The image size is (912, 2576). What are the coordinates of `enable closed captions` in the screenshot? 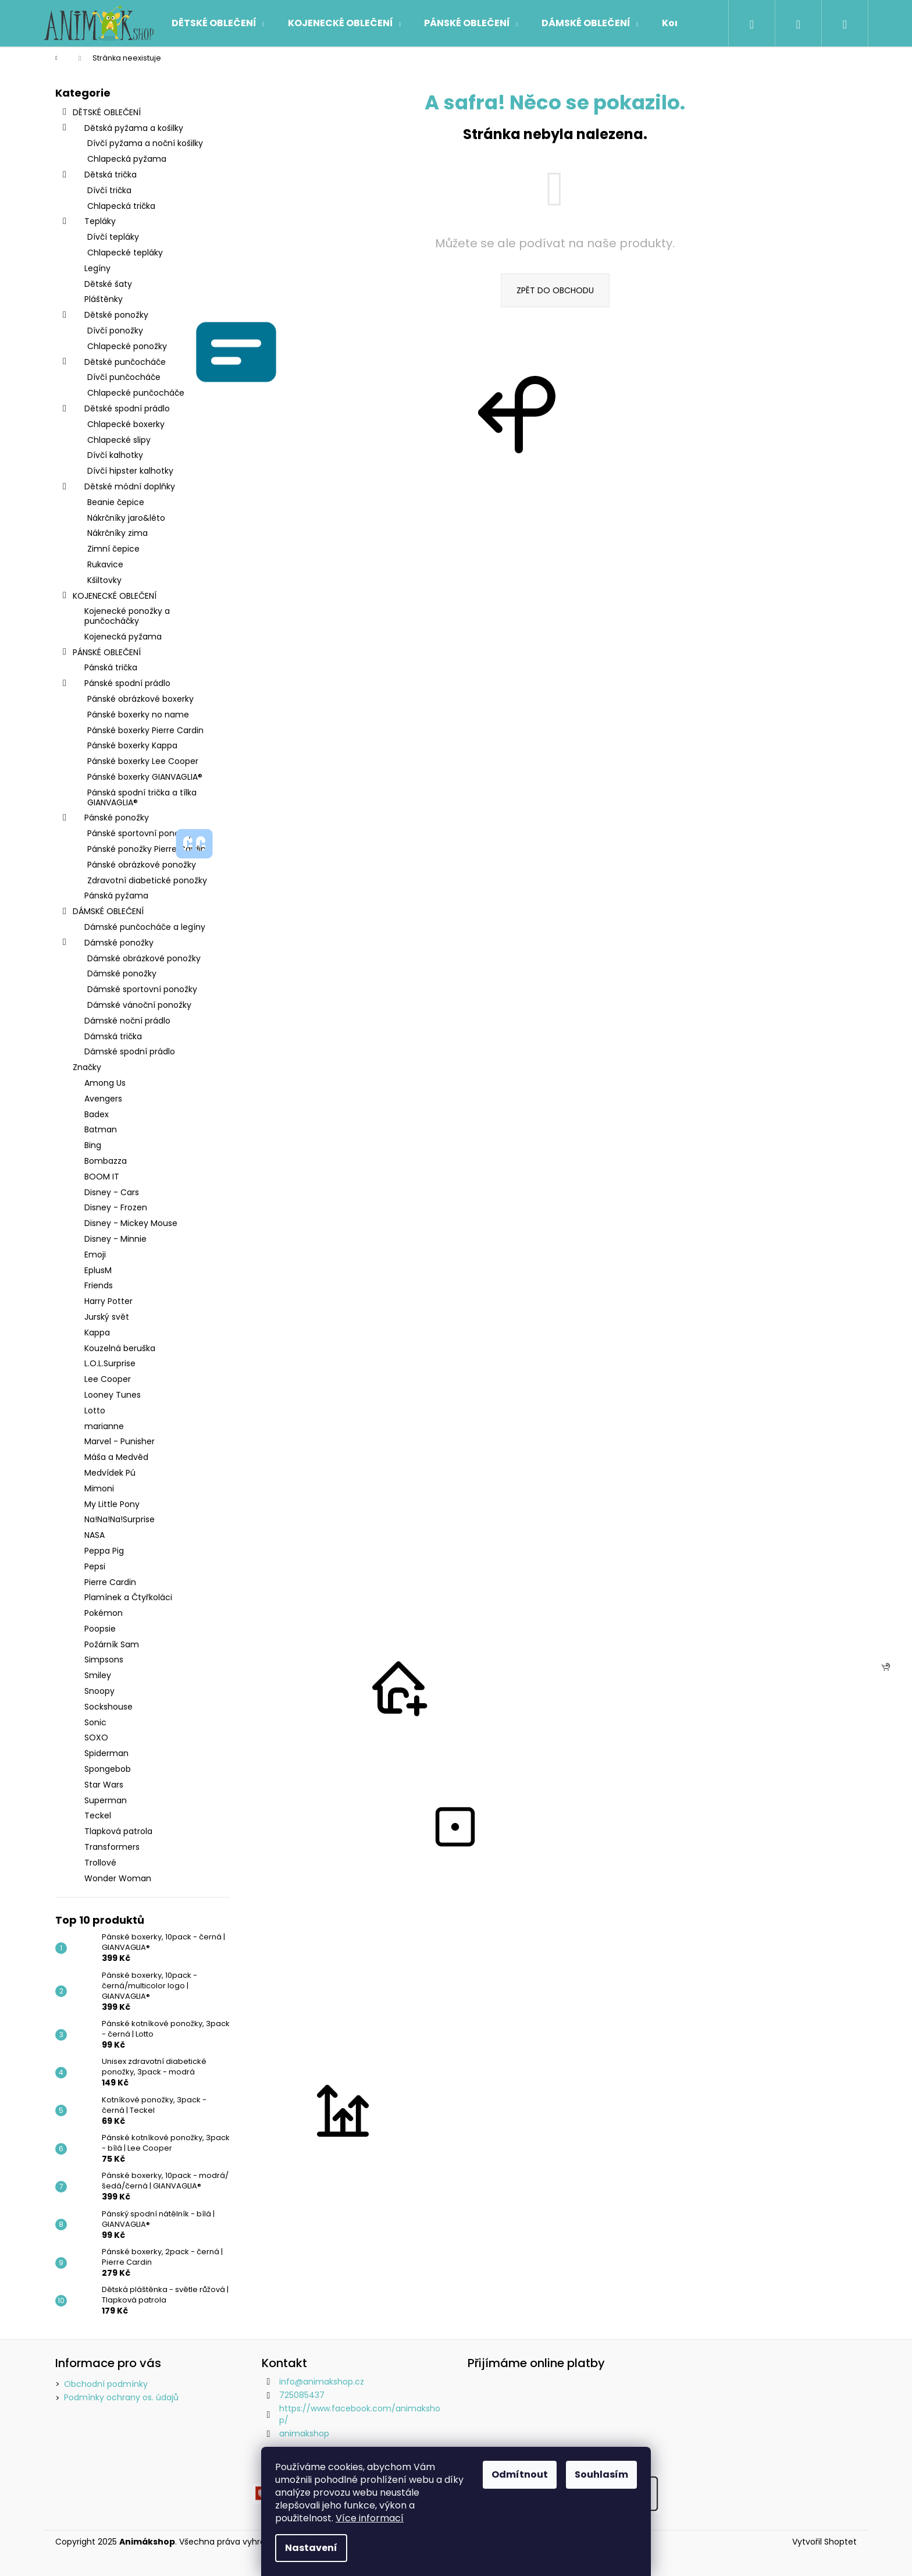 It's located at (194, 844).